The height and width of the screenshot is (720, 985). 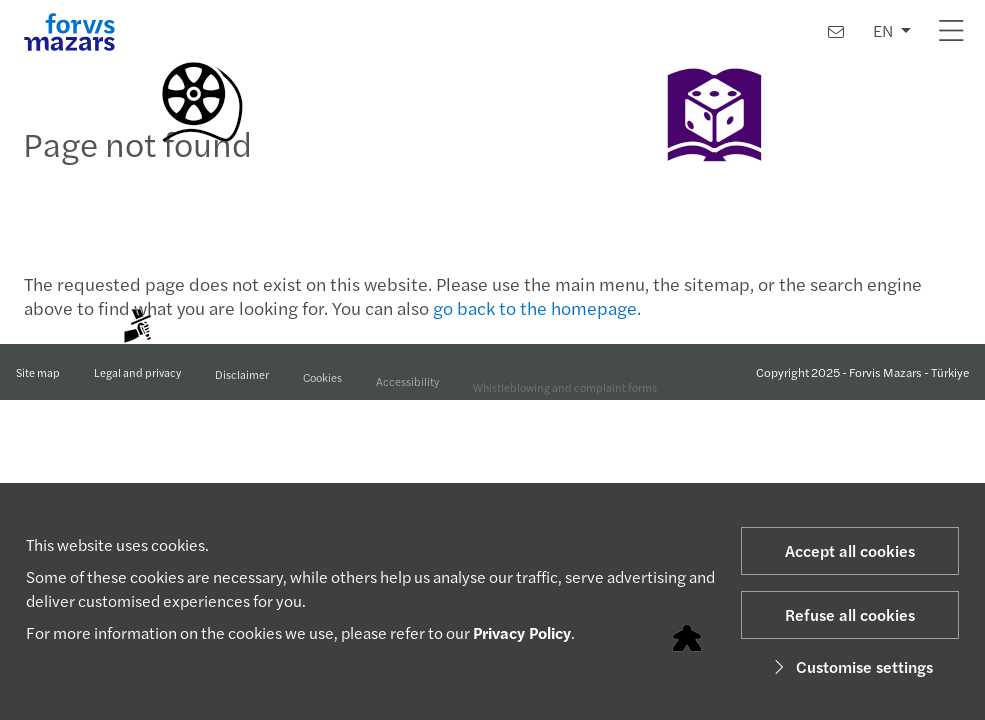 I want to click on initiate attack or combat action, so click(x=141, y=326).